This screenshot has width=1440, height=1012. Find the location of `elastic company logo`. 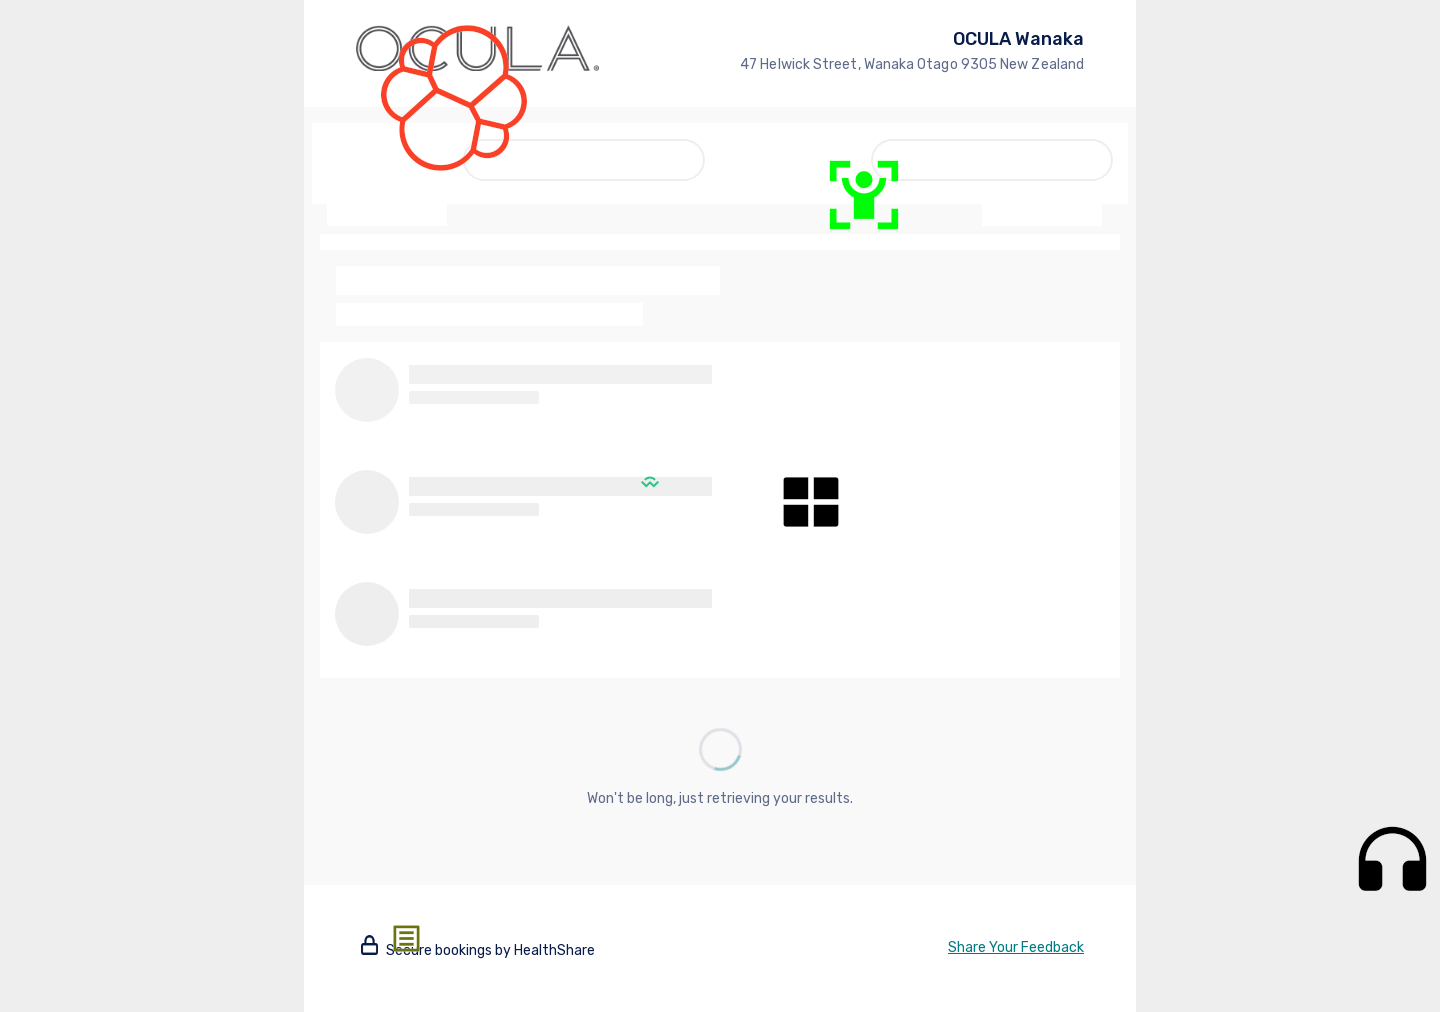

elastic company logo is located at coordinates (454, 98).